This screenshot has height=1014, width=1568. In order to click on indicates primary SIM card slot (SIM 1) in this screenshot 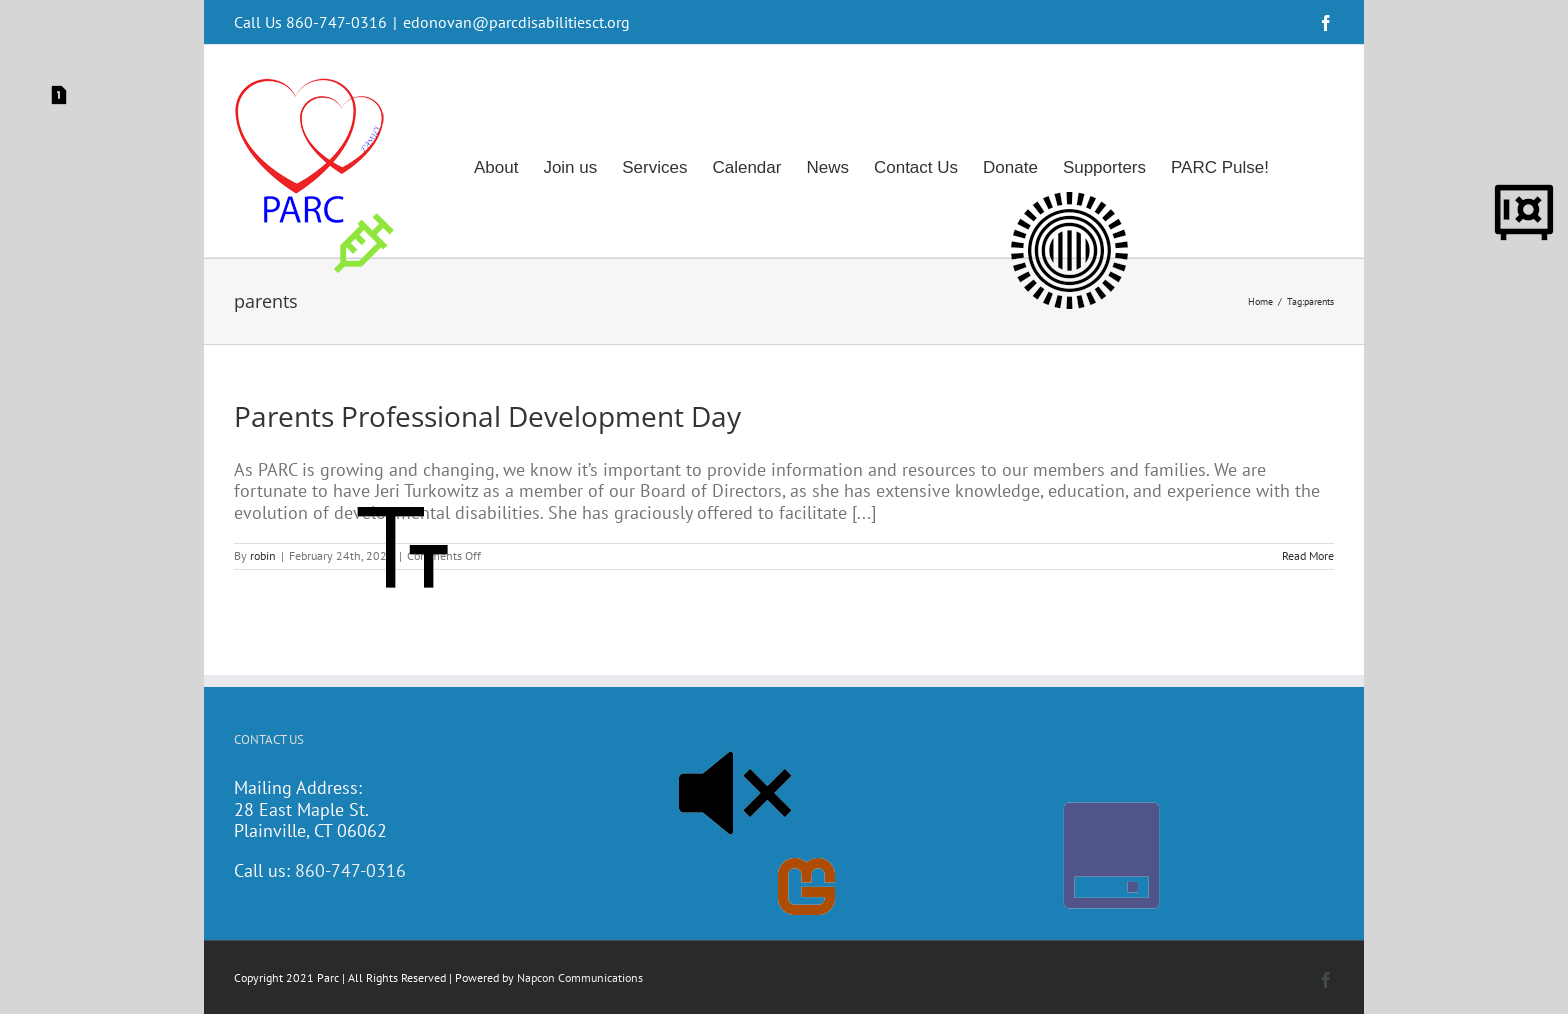, I will do `click(59, 95)`.